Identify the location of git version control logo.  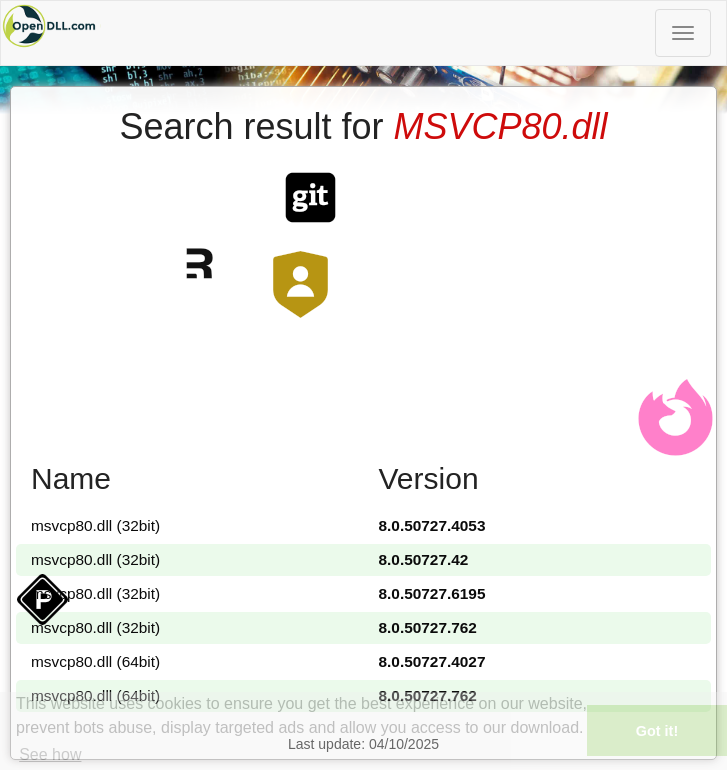
(310, 197).